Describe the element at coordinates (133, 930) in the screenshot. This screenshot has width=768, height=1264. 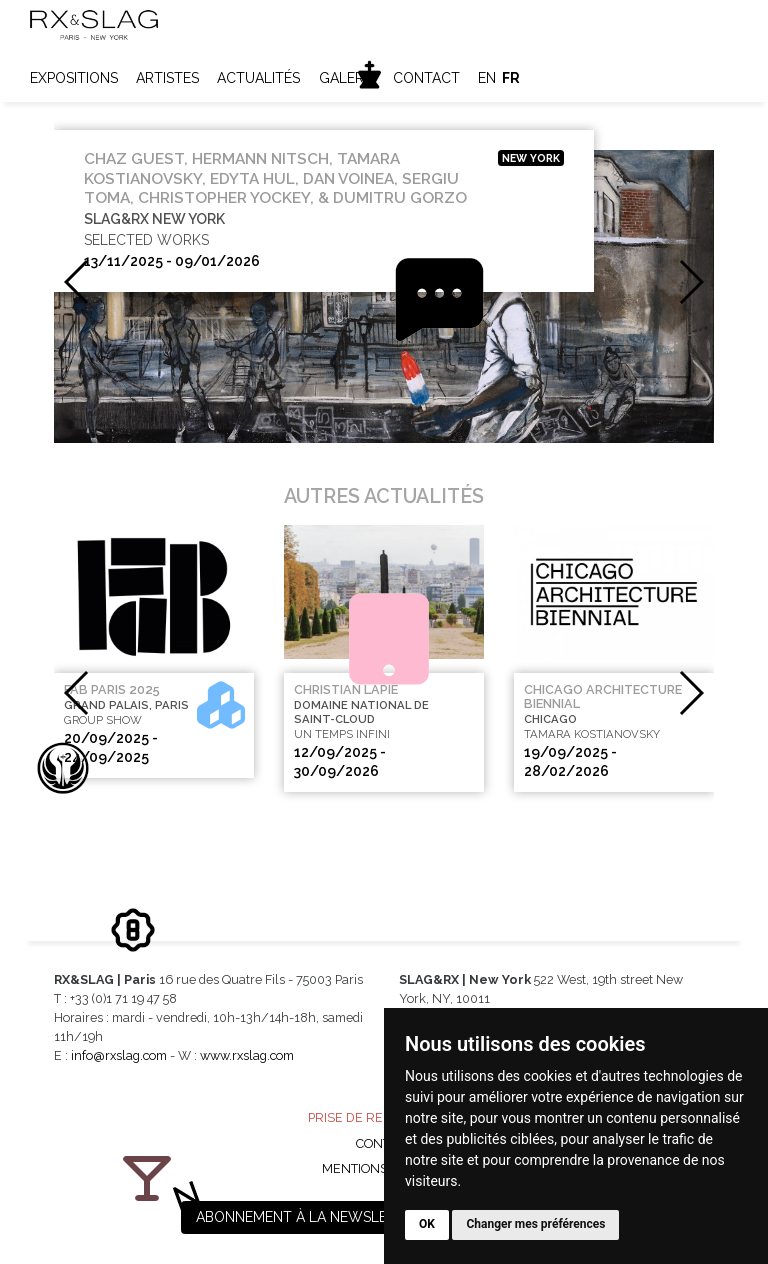
I see `indicates rank or position number 8` at that location.